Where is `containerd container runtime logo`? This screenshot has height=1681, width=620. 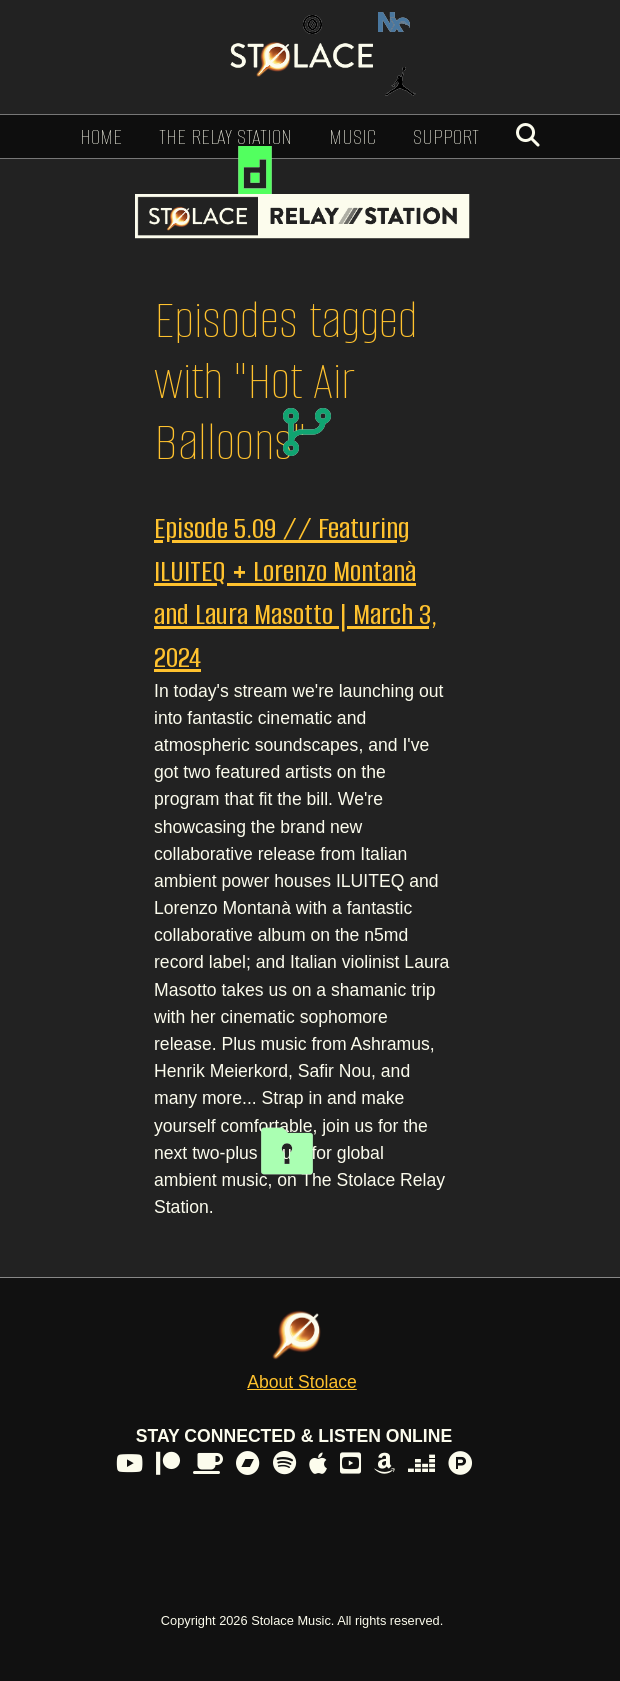 containerd container runtime logo is located at coordinates (255, 170).